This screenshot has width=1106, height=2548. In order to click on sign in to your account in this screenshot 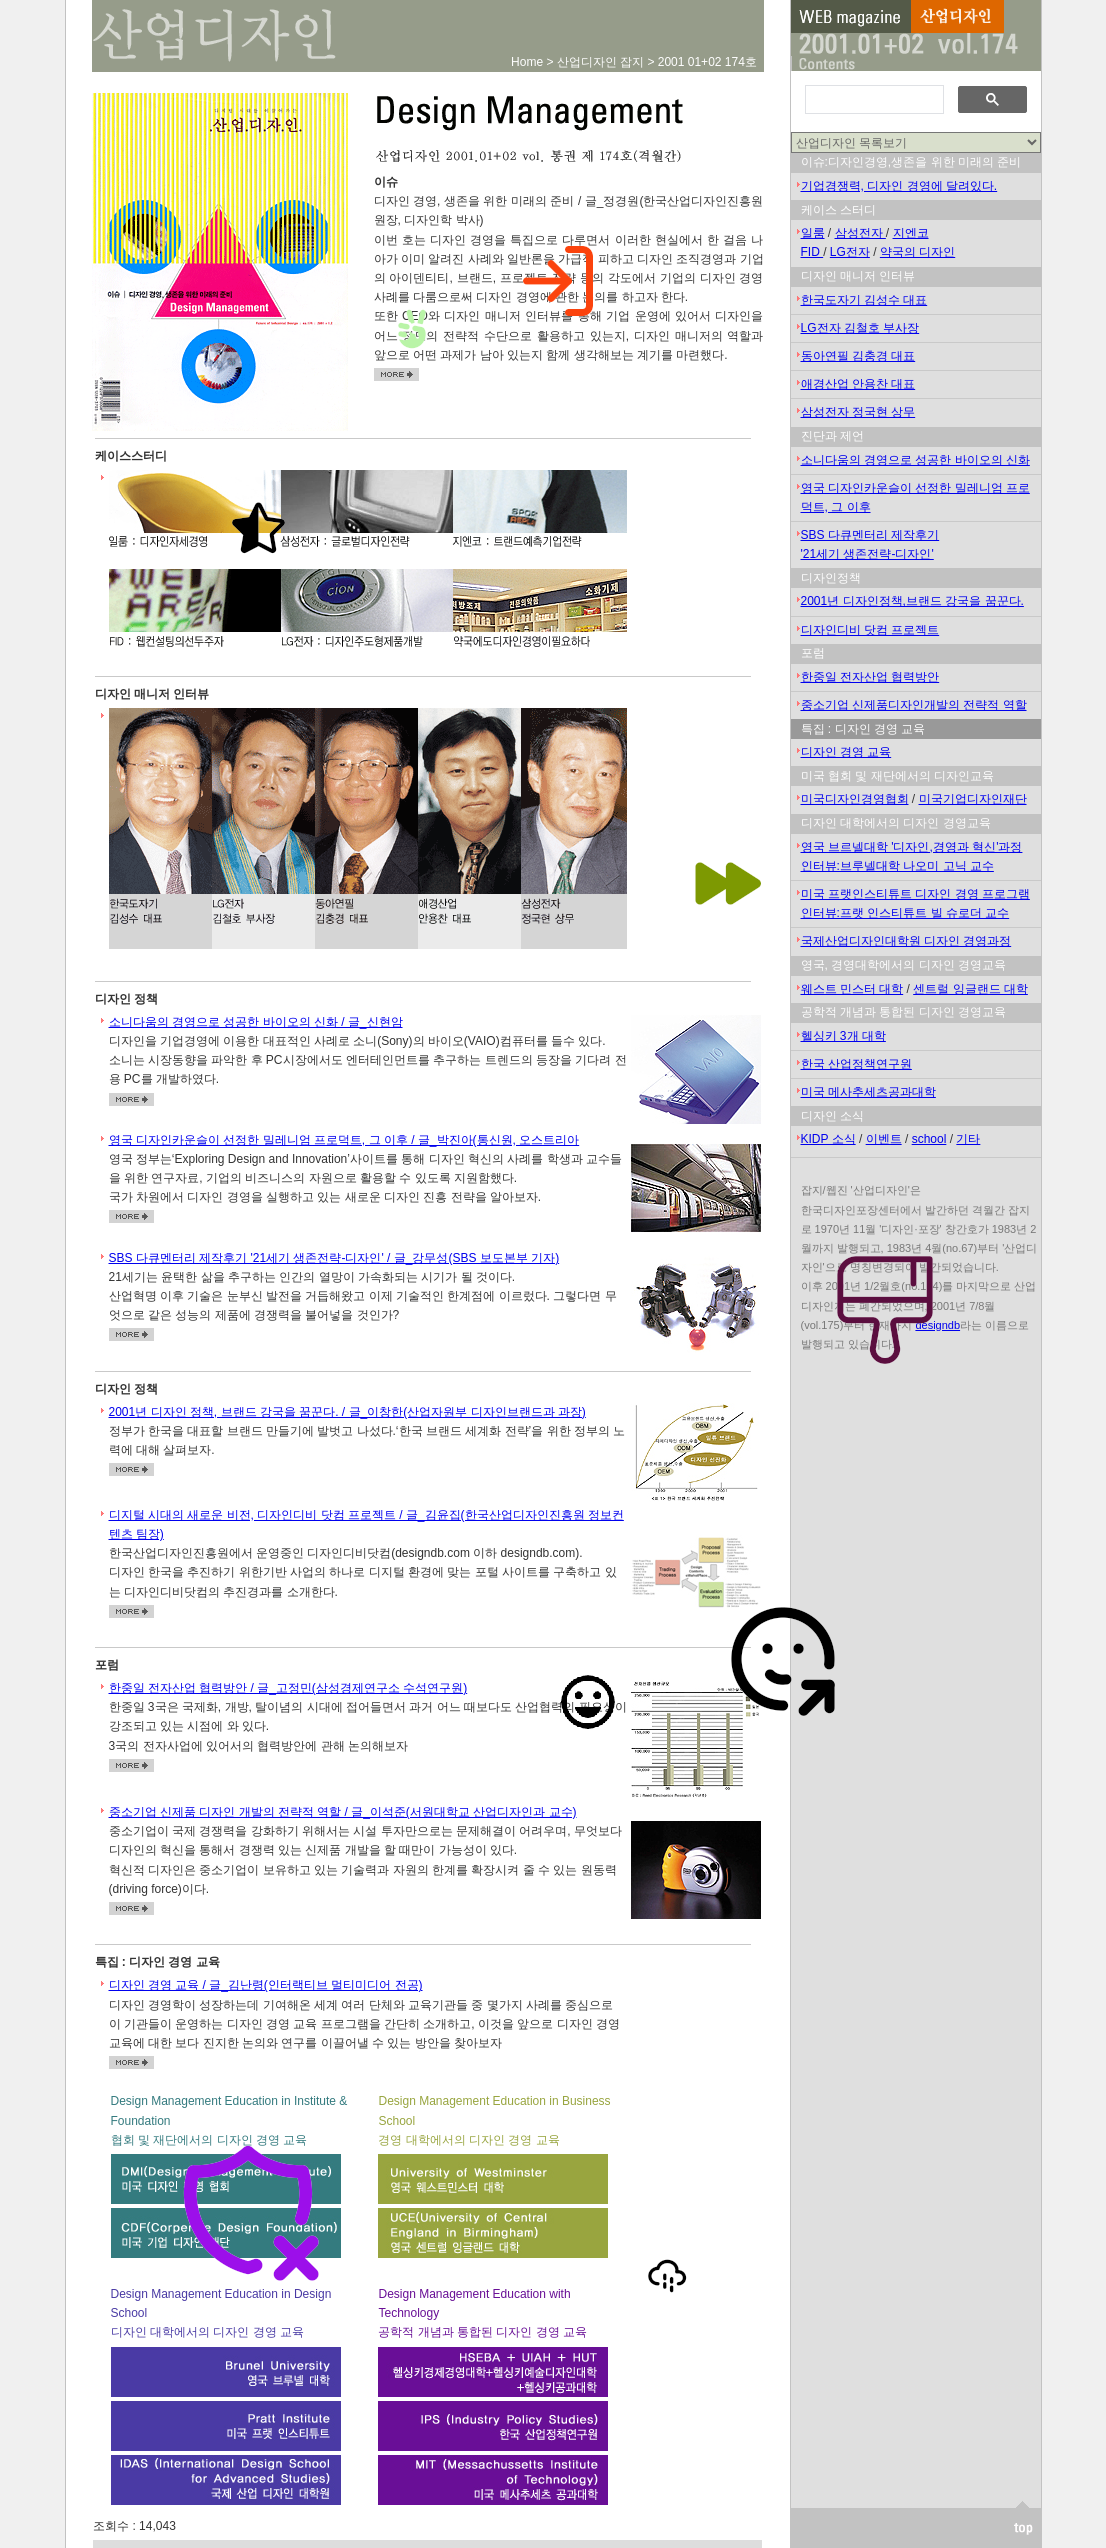, I will do `click(558, 281)`.